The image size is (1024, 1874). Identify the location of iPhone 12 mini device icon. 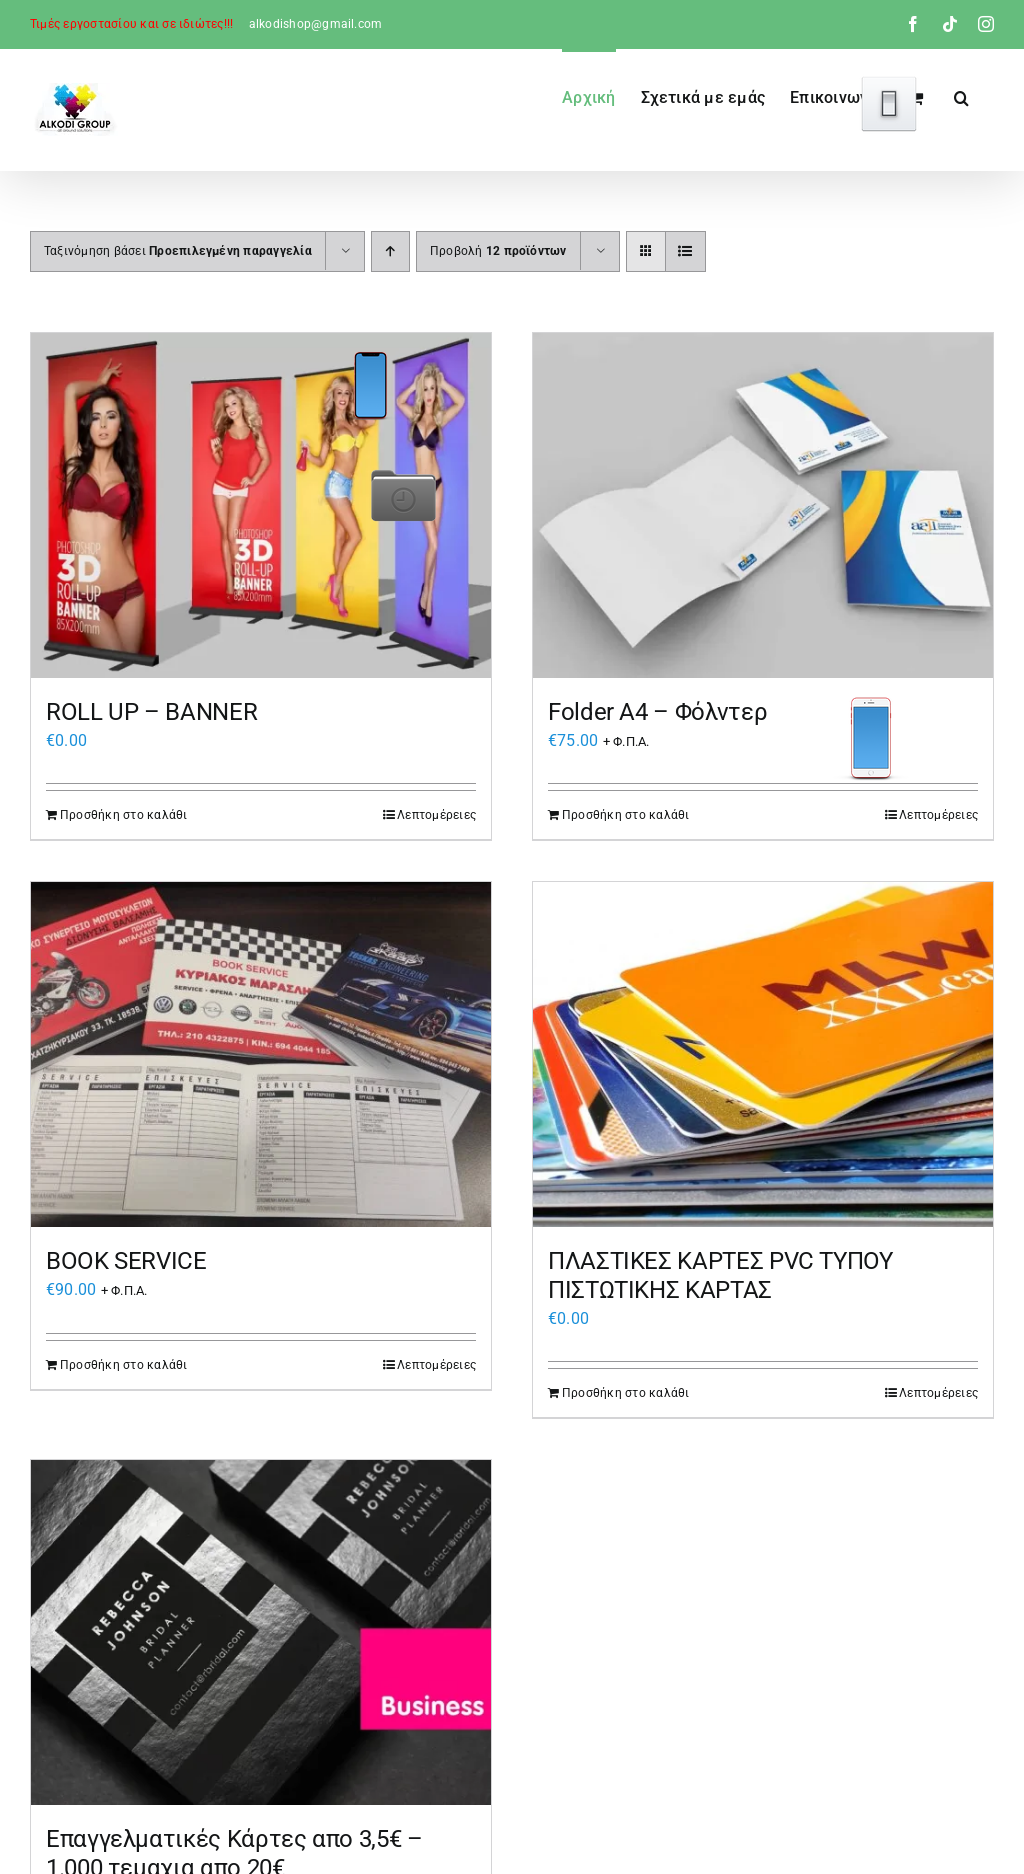
(370, 386).